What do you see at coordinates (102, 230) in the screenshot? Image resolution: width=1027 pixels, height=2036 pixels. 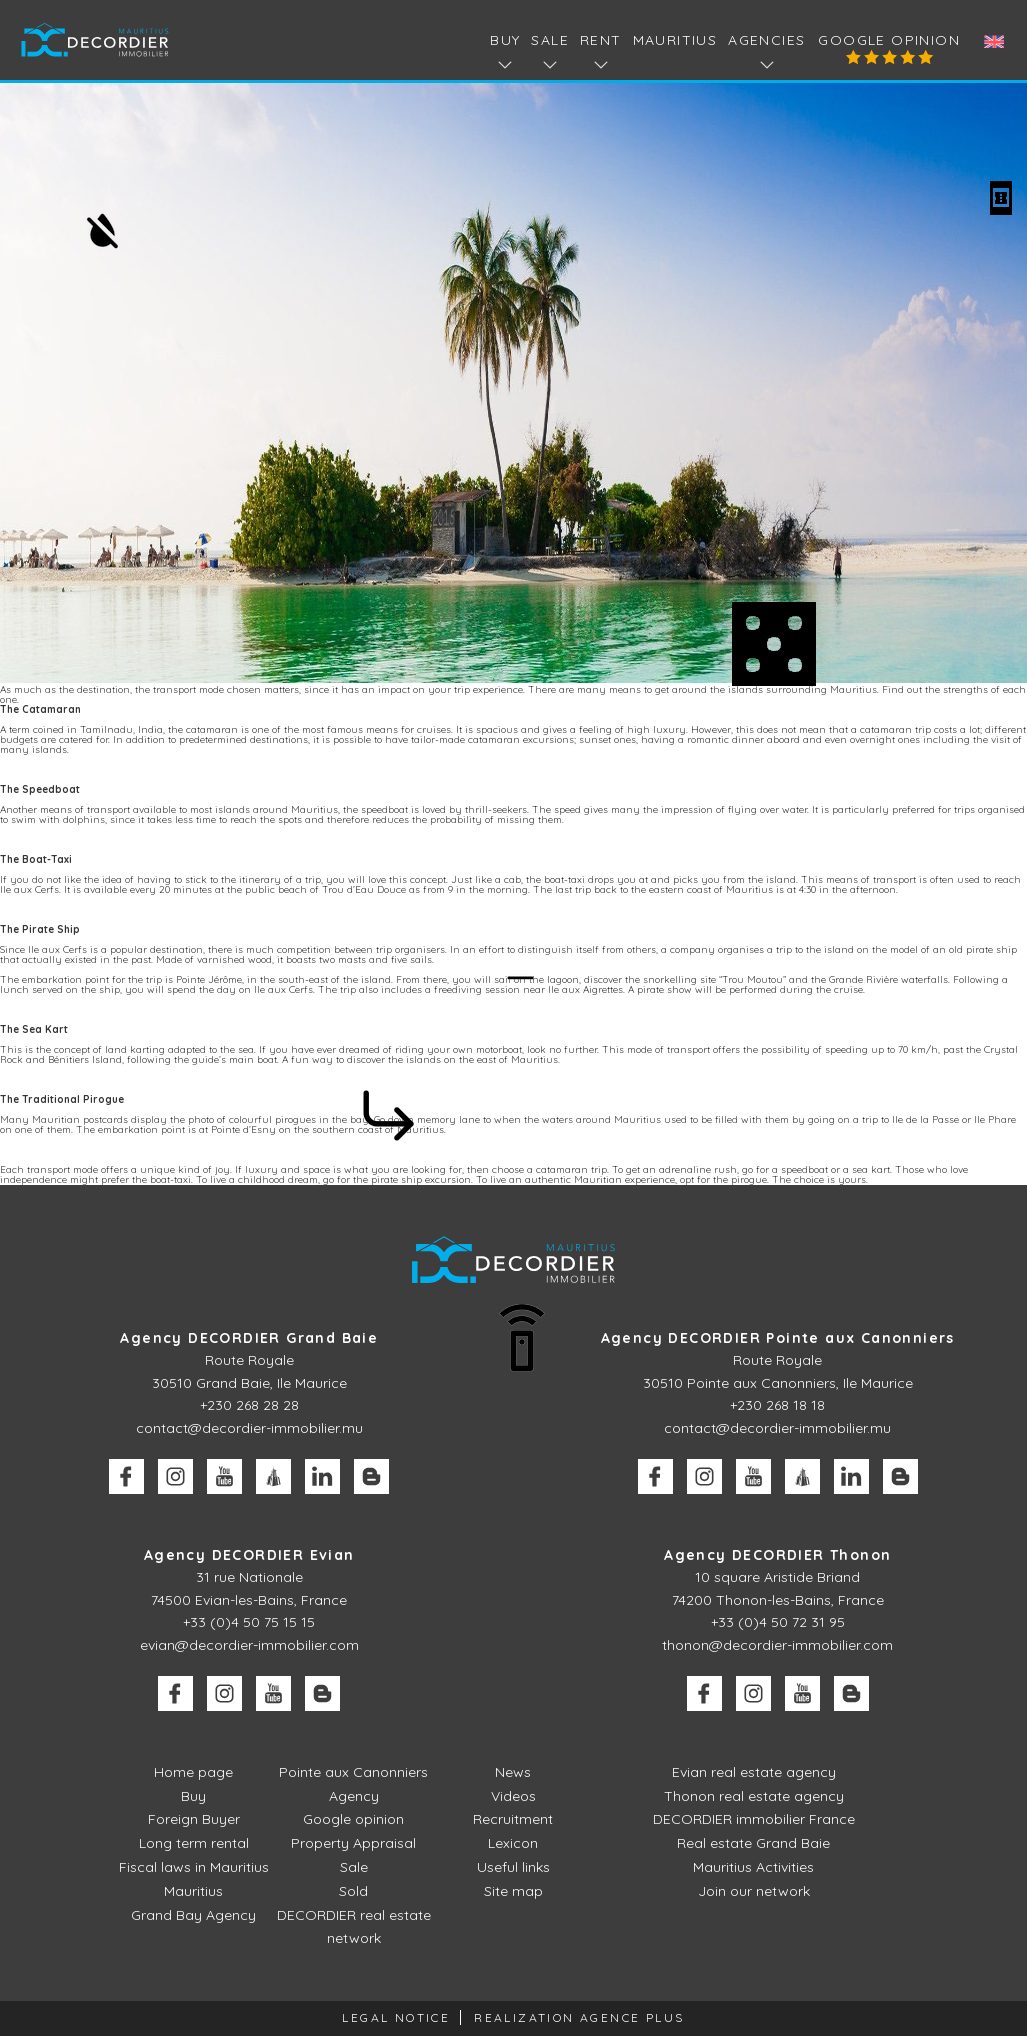 I see `reset or remove color formatting` at bounding box center [102, 230].